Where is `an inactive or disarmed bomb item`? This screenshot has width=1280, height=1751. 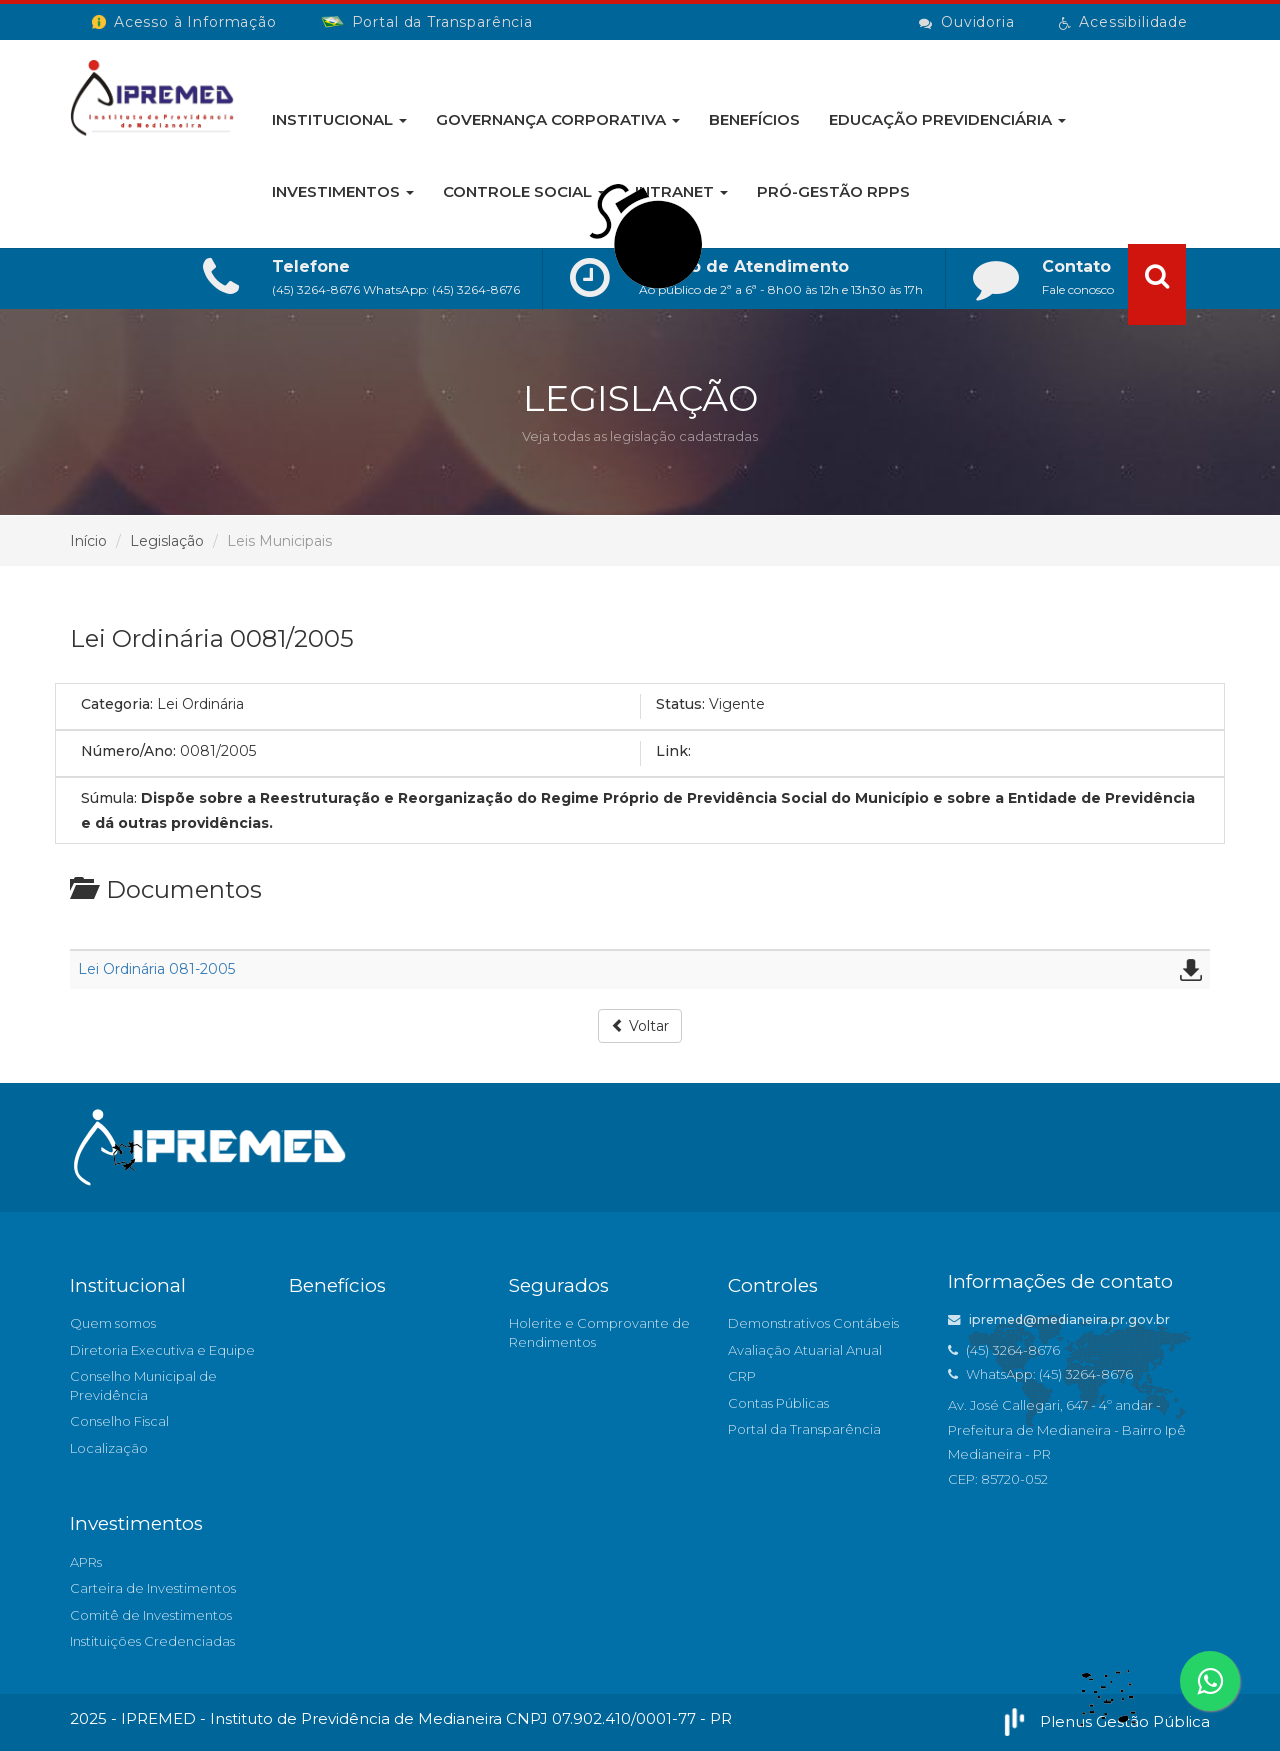
an inactive or disarmed bomb item is located at coordinates (646, 235).